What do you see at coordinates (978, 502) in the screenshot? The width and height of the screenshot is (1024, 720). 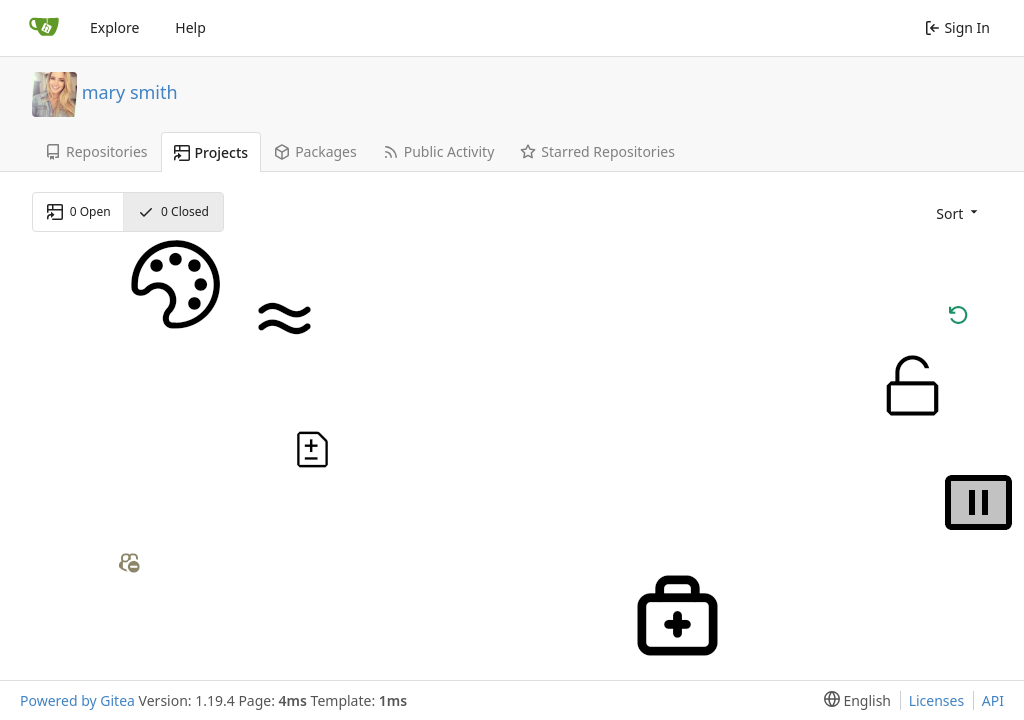 I see `pause an ongoing presentation` at bounding box center [978, 502].